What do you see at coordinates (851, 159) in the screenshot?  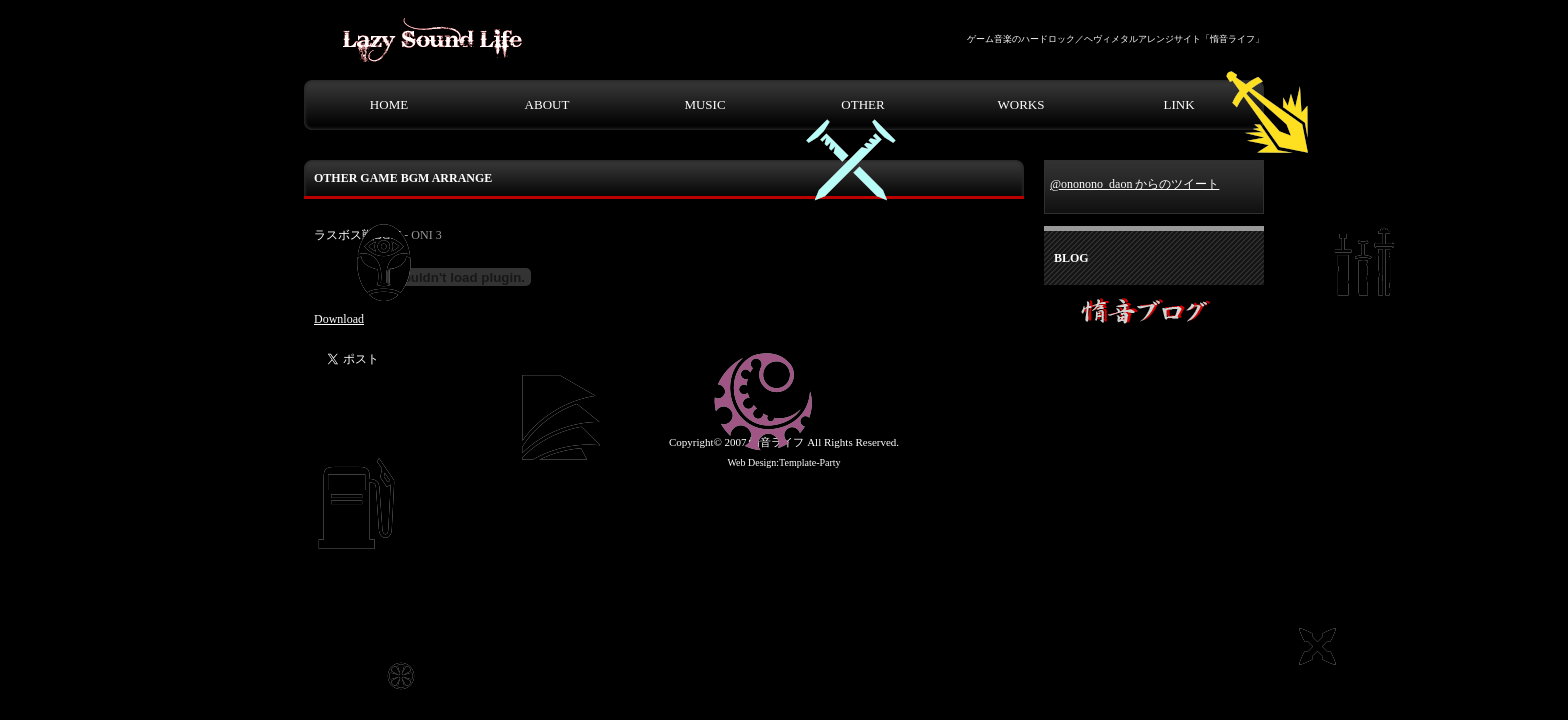 I see `crafting or construction materials in a game inventory` at bounding box center [851, 159].